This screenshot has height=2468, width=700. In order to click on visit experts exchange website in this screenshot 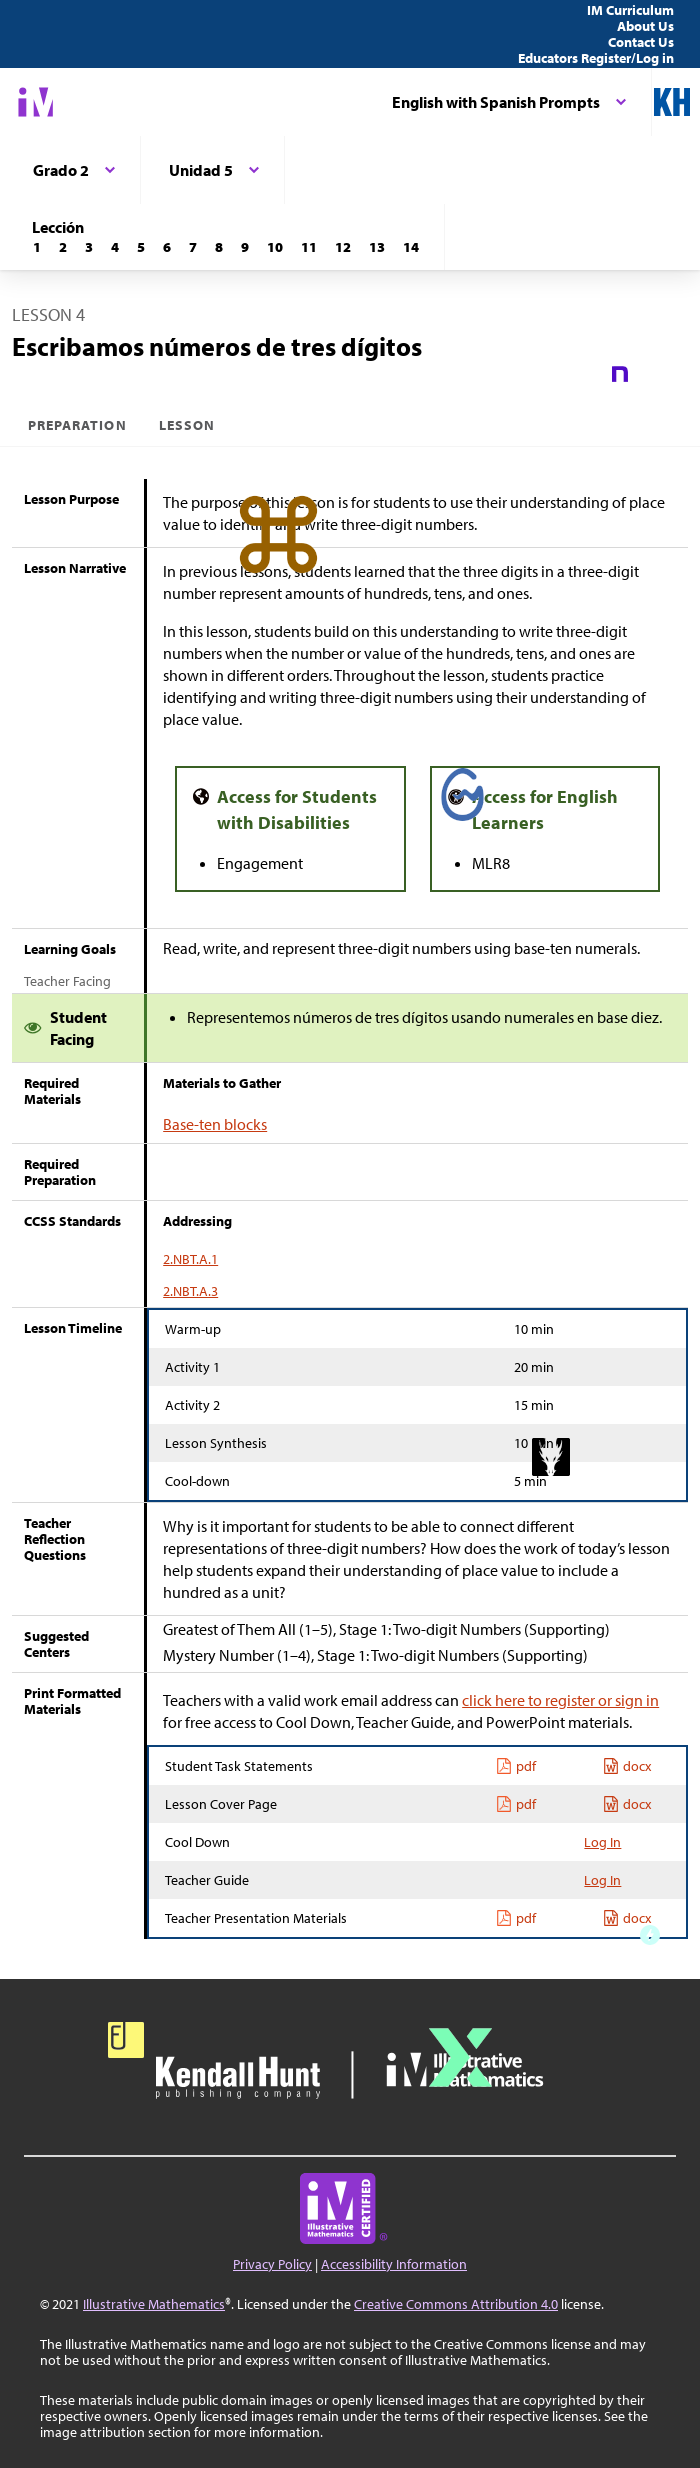, I will do `click(460, 2057)`.